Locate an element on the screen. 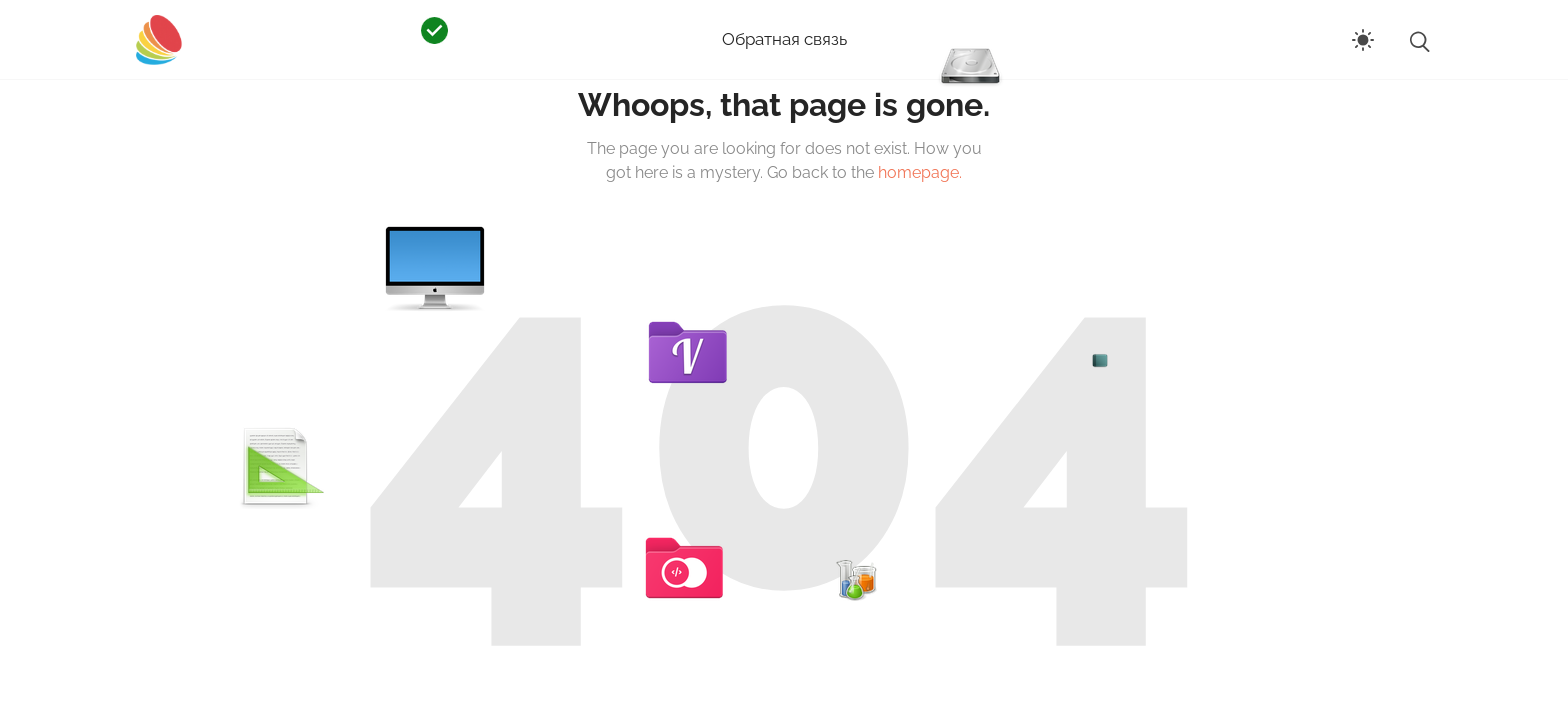 This screenshot has height=720, width=1568. open folder containing vala programming files is located at coordinates (687, 354).